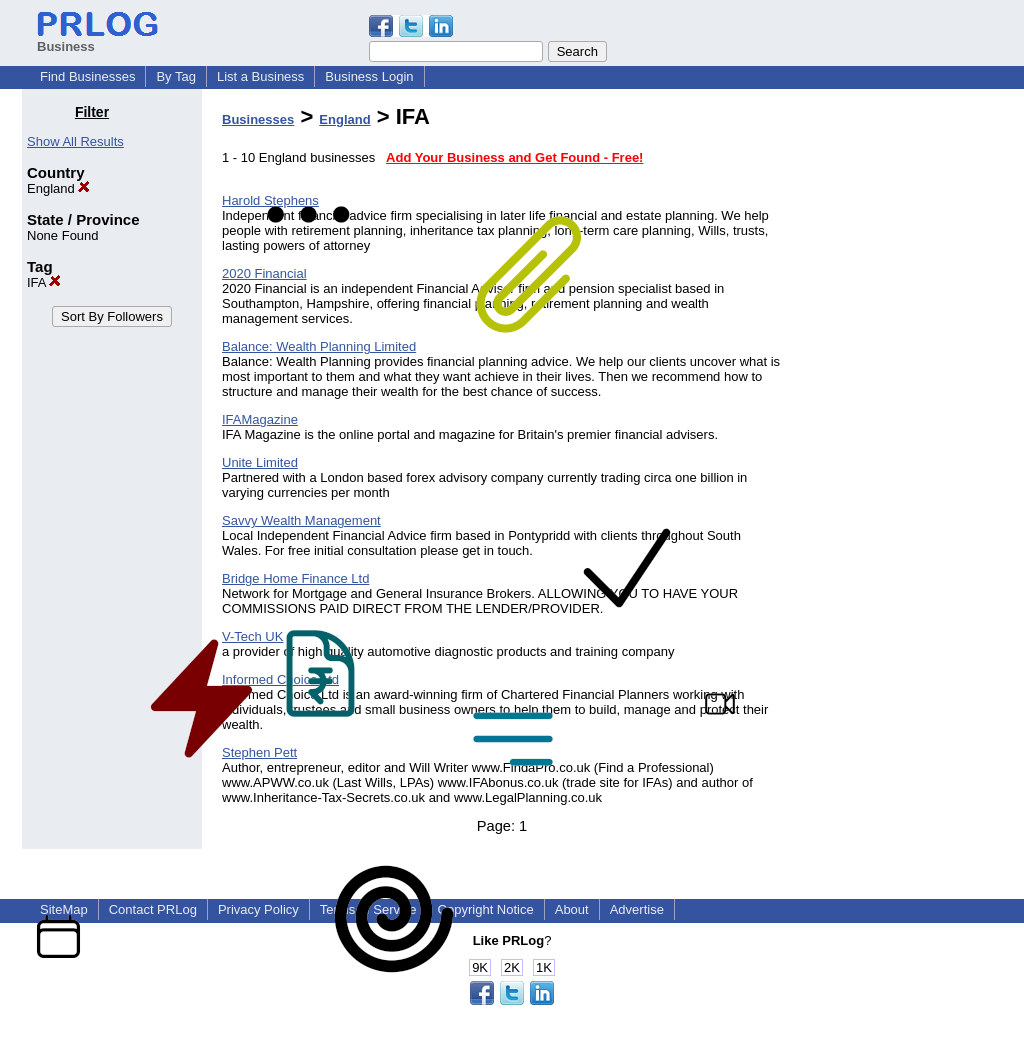 Image resolution: width=1024 pixels, height=1038 pixels. Describe the element at coordinates (320, 673) in the screenshot. I see `view rupee payment document` at that location.